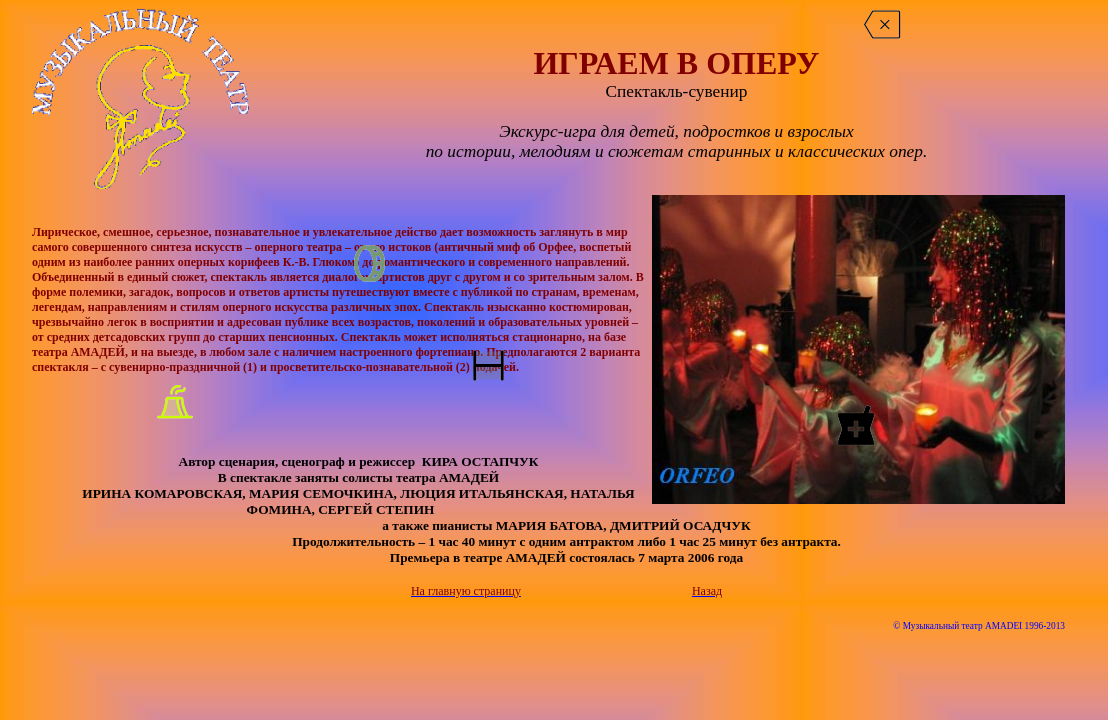 The width and height of the screenshot is (1108, 720). What do you see at coordinates (175, 404) in the screenshot?
I see `indicates nuclear power or energy facility` at bounding box center [175, 404].